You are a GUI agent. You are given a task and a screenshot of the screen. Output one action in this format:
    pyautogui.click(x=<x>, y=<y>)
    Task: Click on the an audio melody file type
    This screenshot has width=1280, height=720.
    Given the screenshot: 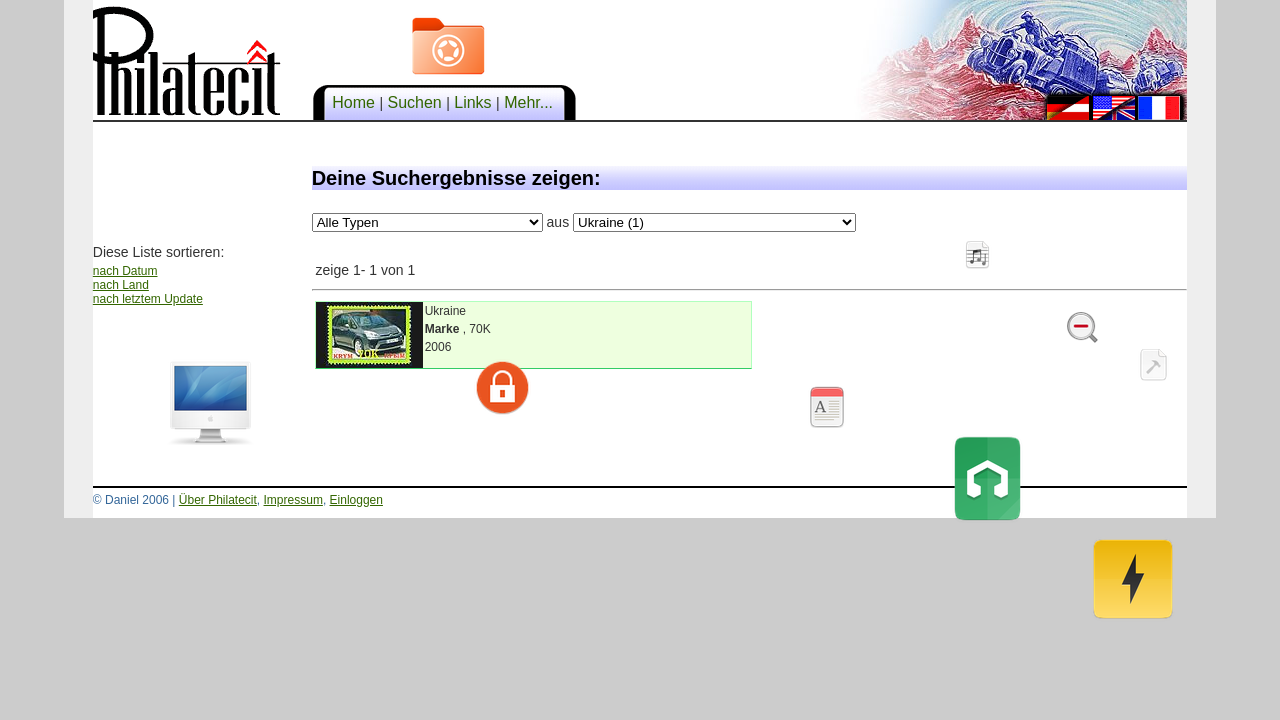 What is the action you would take?
    pyautogui.click(x=977, y=254)
    